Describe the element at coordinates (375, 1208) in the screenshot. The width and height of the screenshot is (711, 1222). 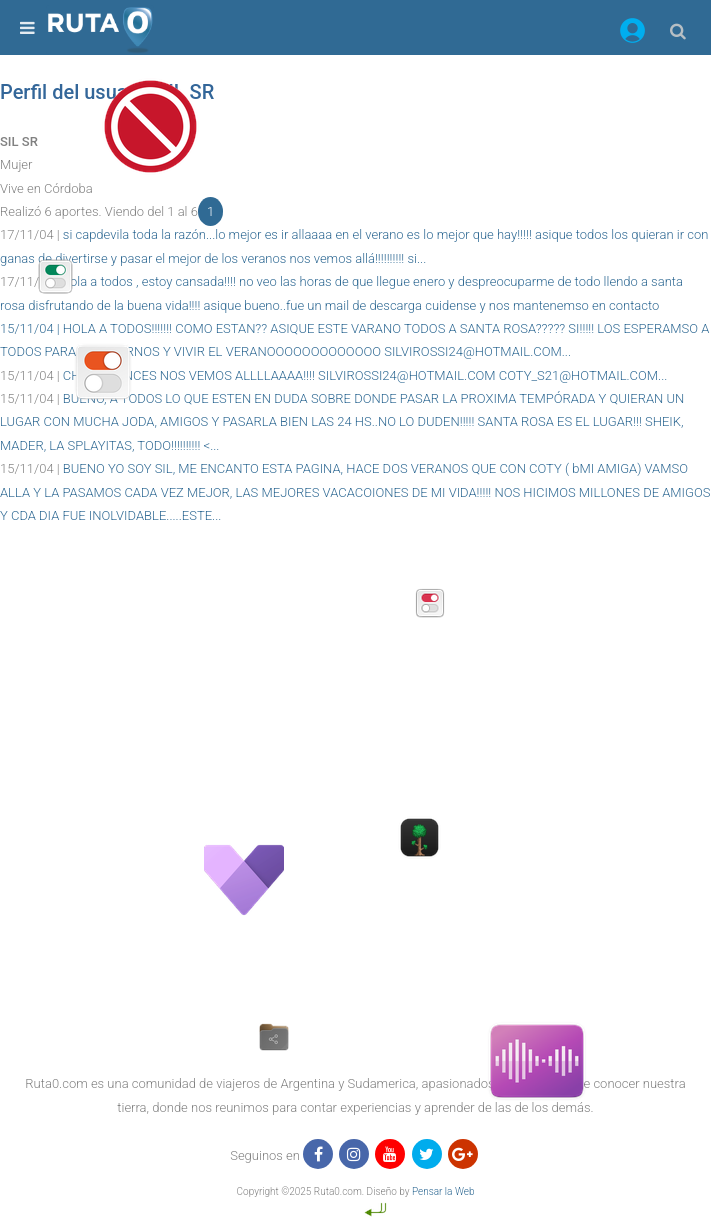
I see `reply to all recipients of an email` at that location.